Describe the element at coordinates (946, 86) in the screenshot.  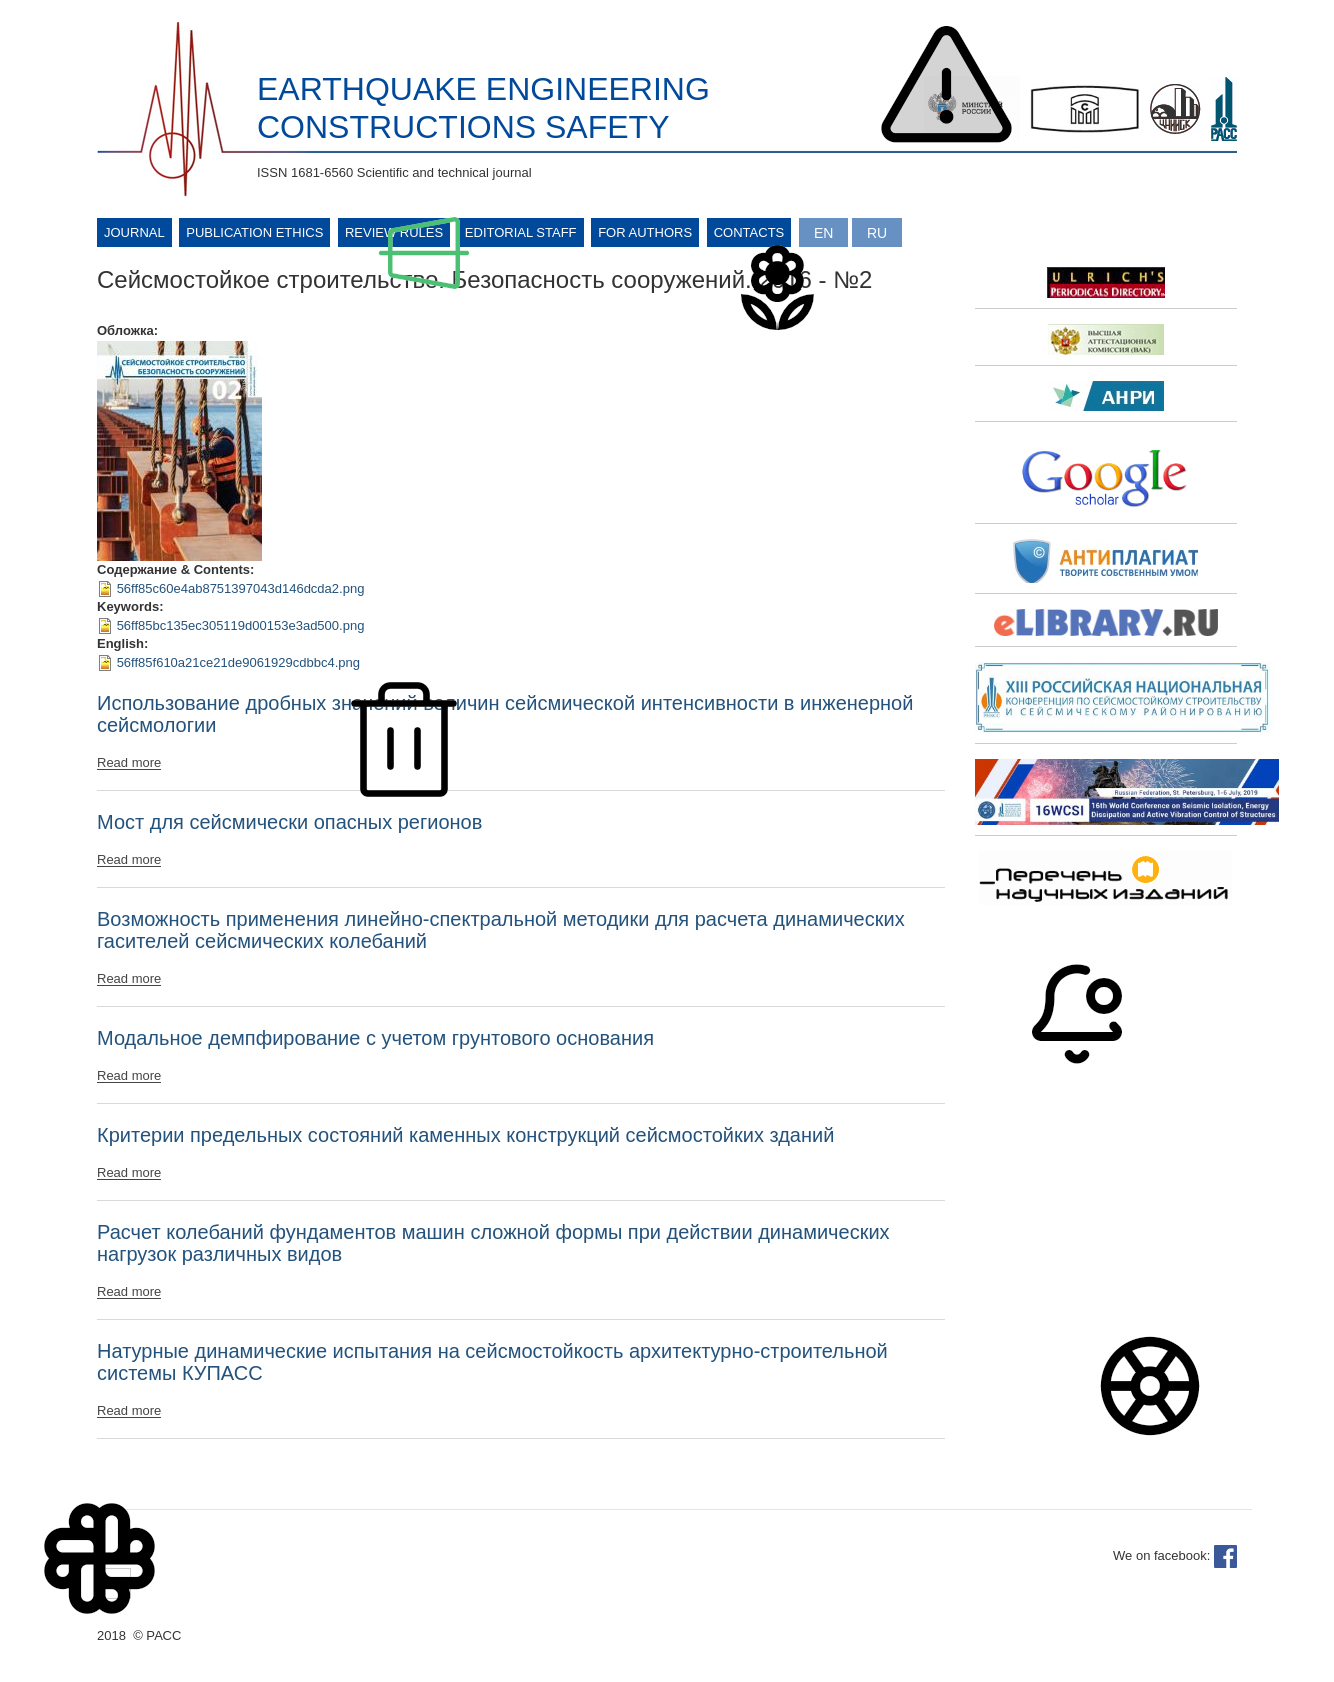
I see `indicates a warning or caution state` at that location.